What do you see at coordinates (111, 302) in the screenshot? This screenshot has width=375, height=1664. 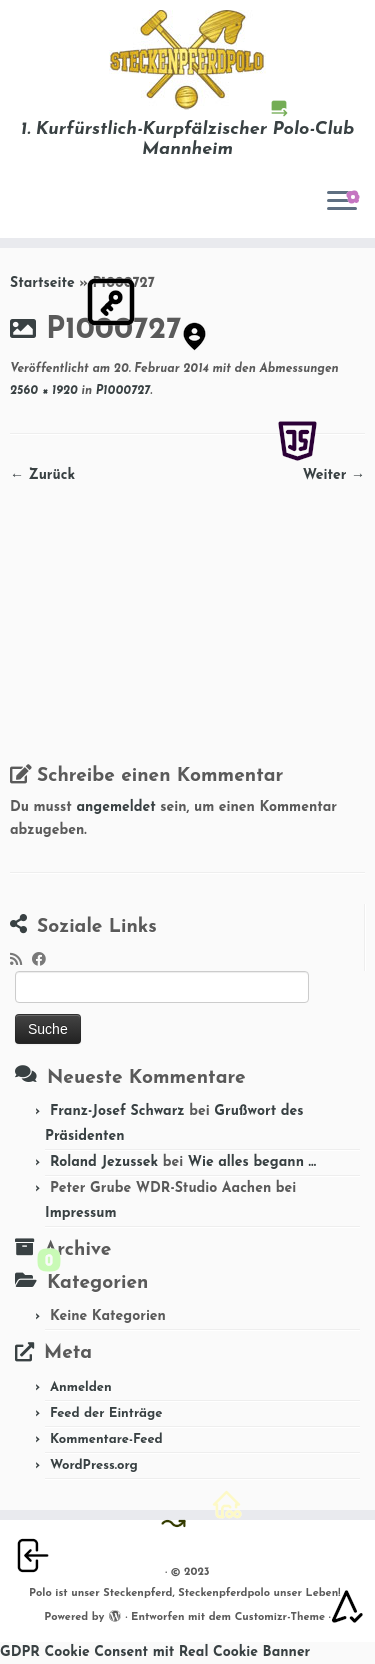 I see `access security or authentication settings` at bounding box center [111, 302].